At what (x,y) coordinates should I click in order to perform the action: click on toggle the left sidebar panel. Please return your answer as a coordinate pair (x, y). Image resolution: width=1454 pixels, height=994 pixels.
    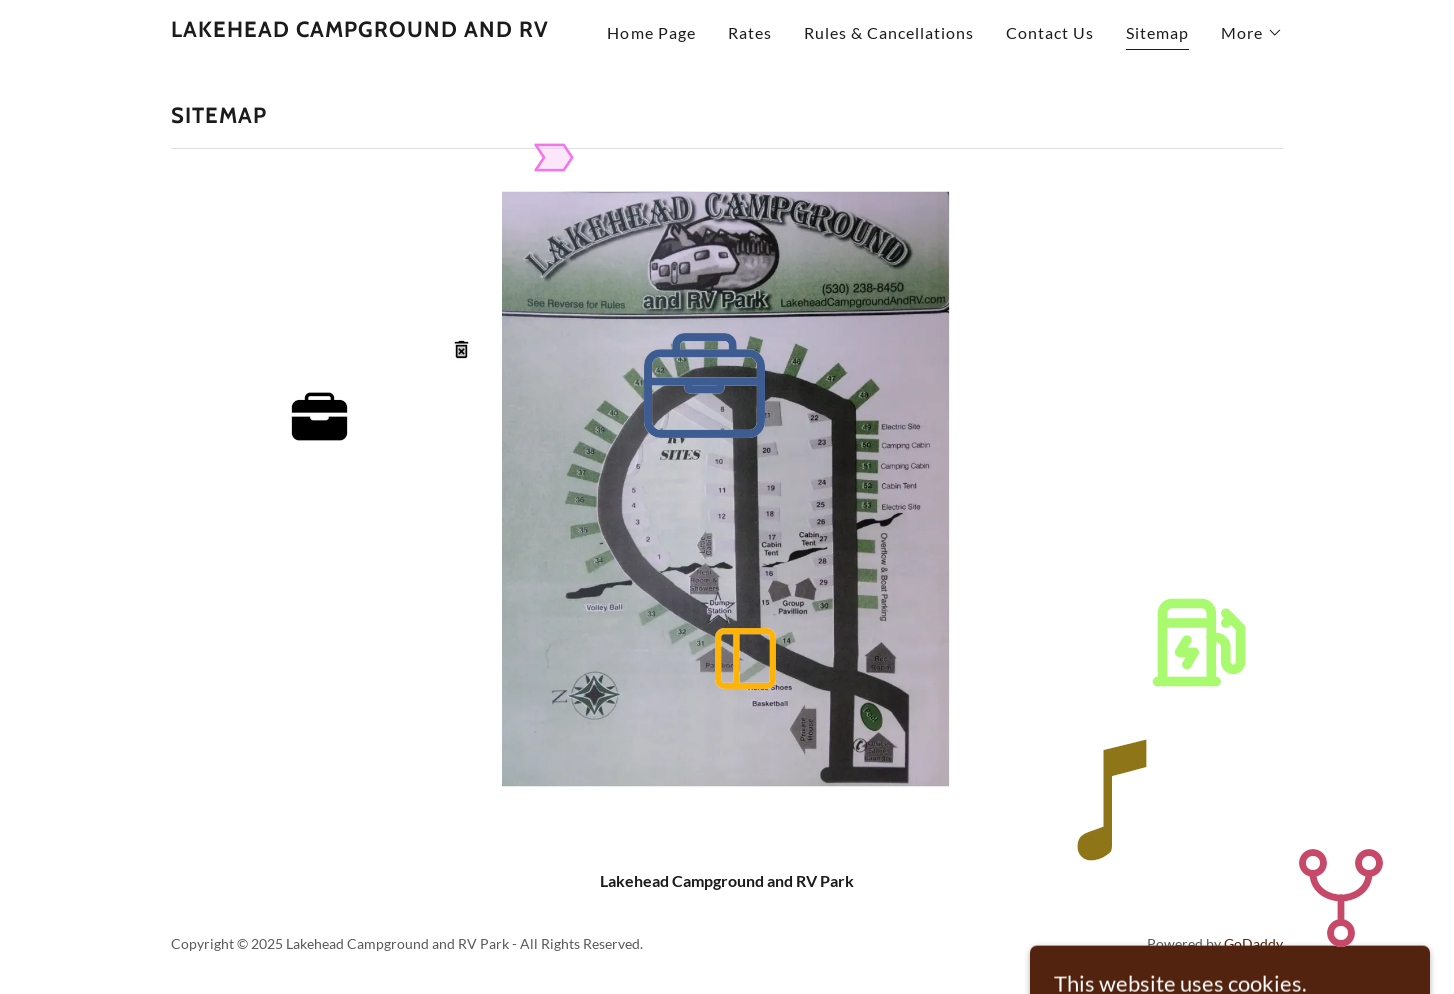
    Looking at the image, I should click on (745, 658).